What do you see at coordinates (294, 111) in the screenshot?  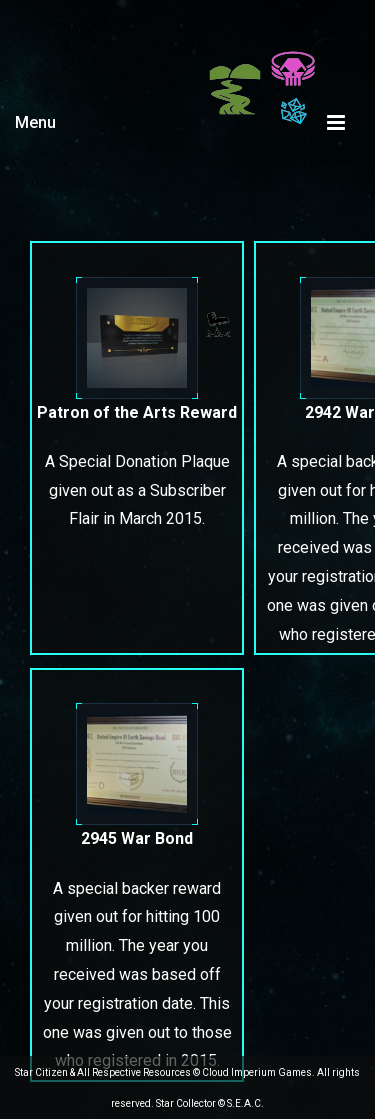 I see `view your gem balance or currency` at bounding box center [294, 111].